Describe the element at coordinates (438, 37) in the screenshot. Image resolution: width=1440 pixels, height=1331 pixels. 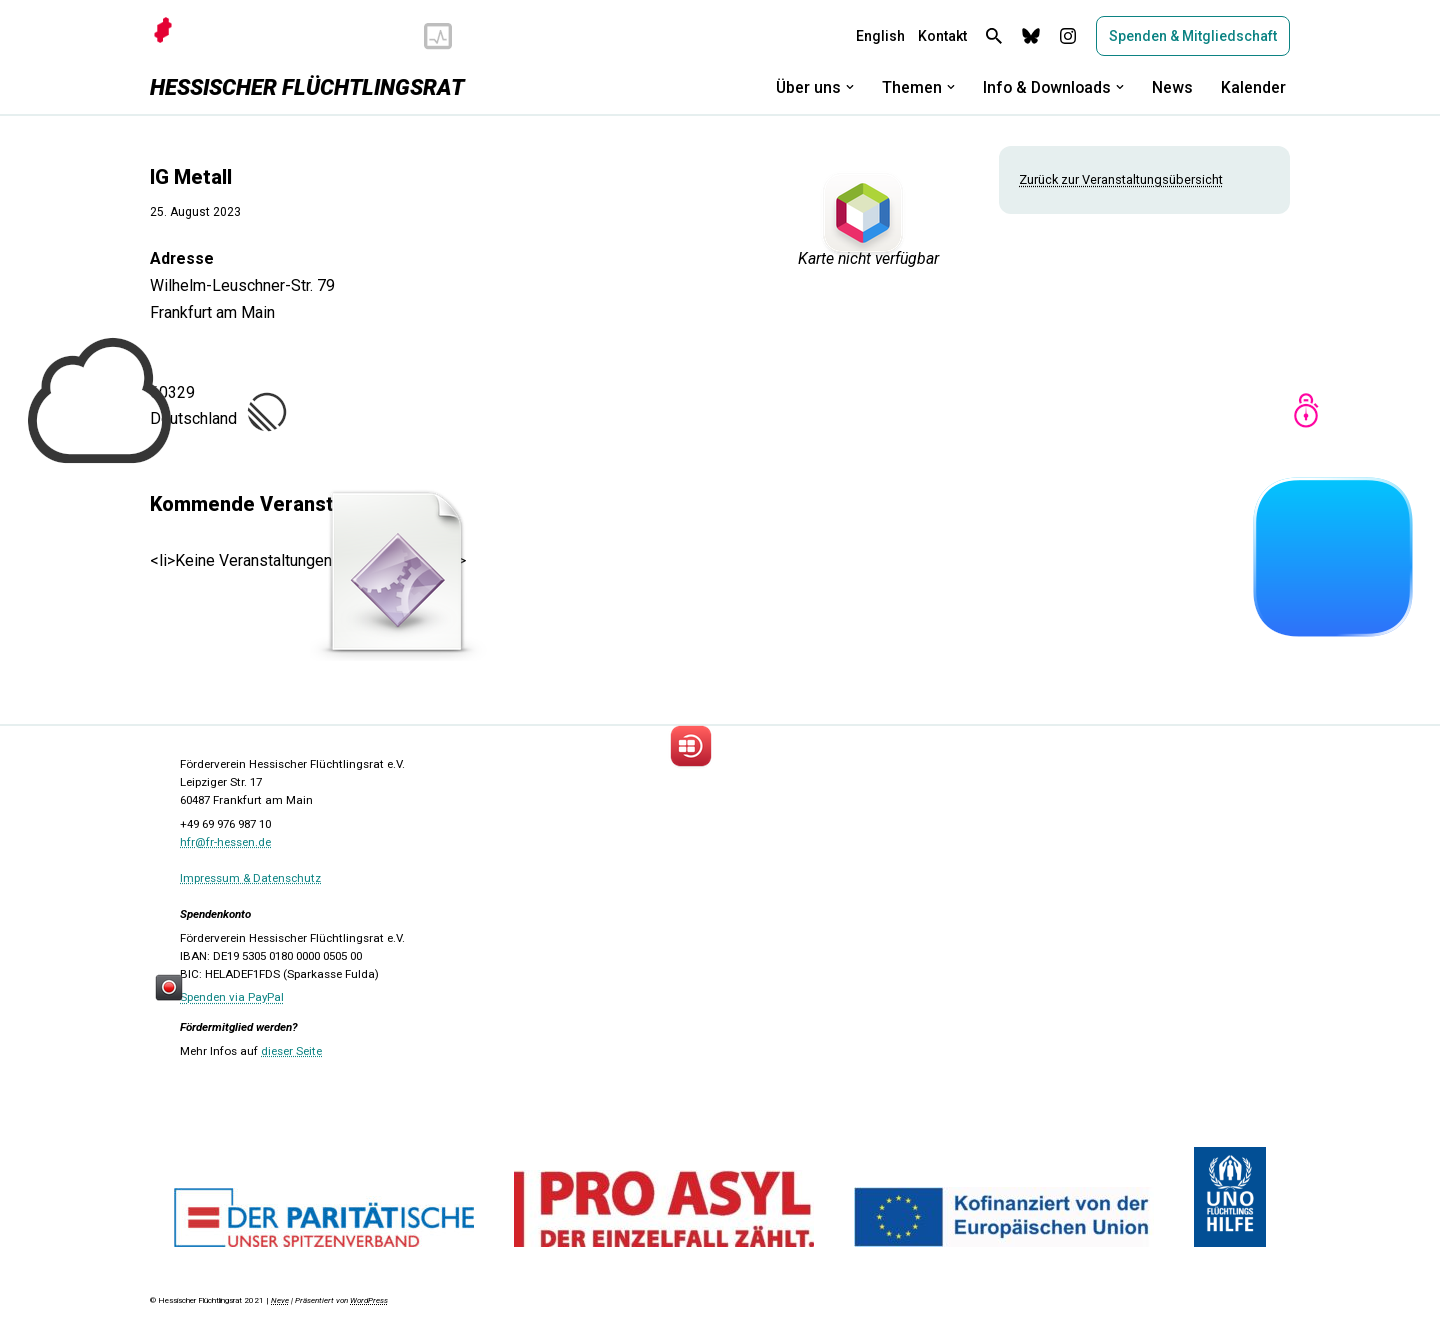
I see `open system monitor to view resource usage` at that location.